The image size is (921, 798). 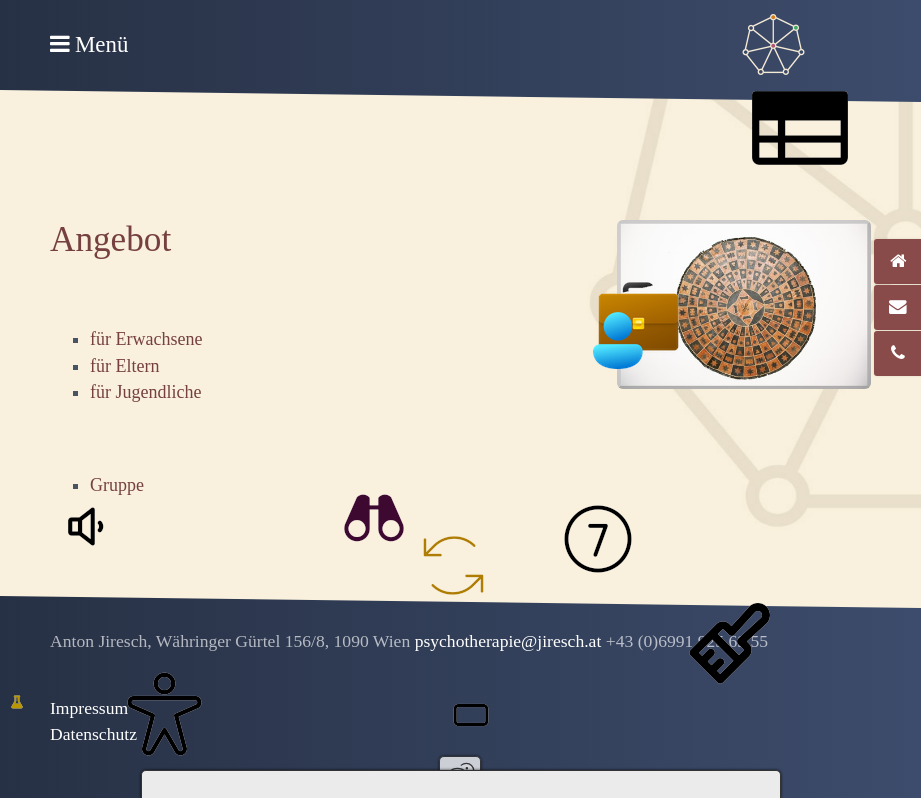 What do you see at coordinates (731, 642) in the screenshot?
I see `access painting or drawing tools` at bounding box center [731, 642].